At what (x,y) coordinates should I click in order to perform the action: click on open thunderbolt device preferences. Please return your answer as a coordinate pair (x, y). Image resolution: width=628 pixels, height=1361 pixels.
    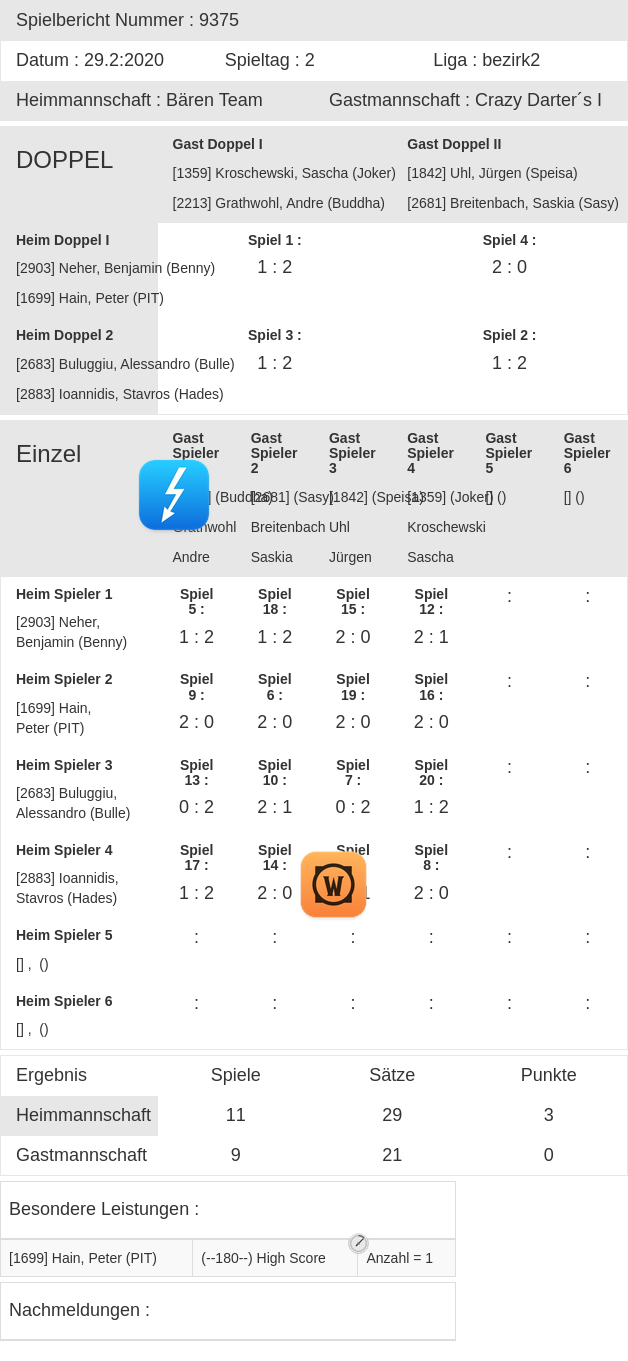
    Looking at the image, I should click on (174, 495).